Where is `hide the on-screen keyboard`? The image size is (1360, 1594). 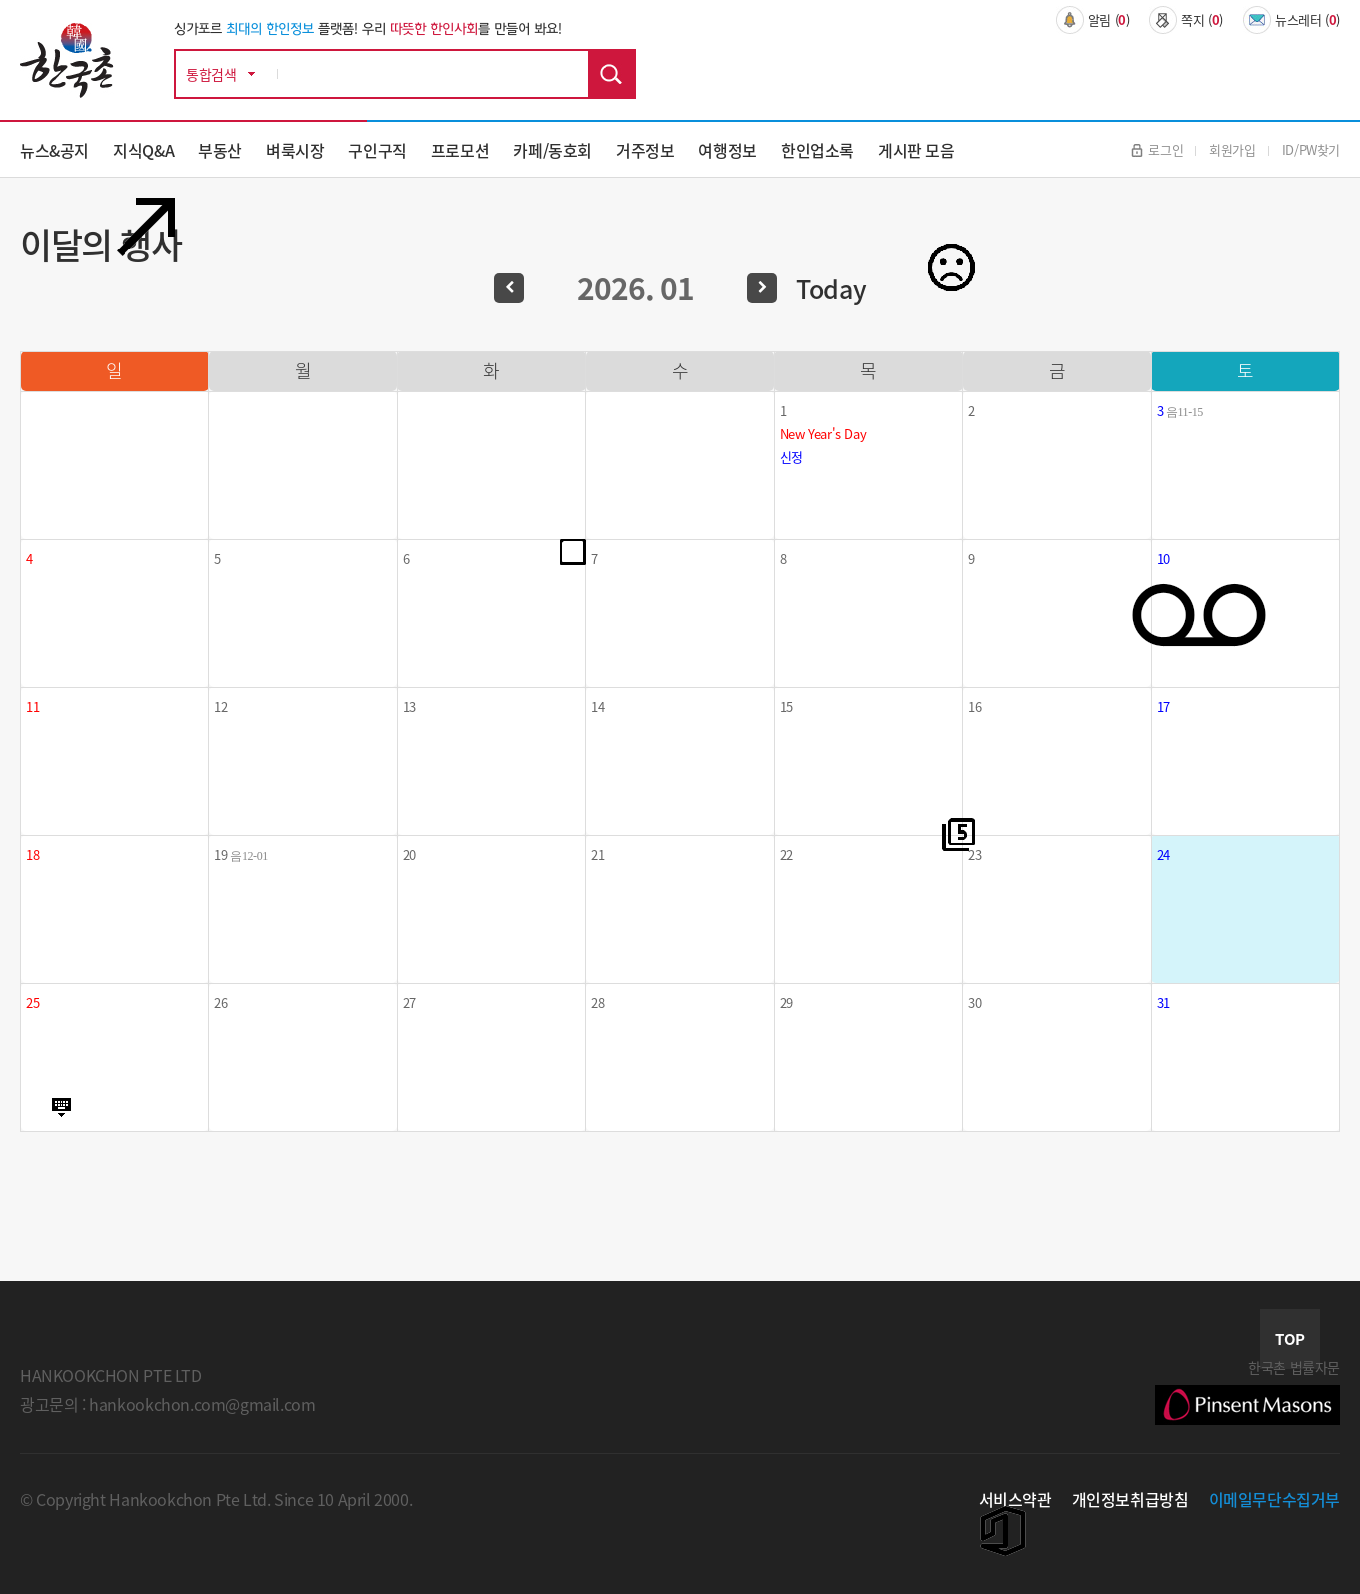
hide the on-screen keyboard is located at coordinates (61, 1106).